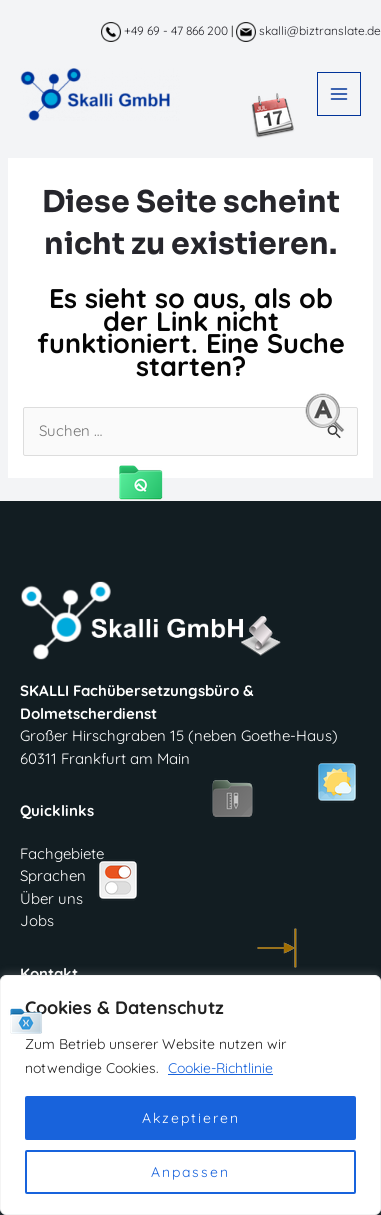 This screenshot has width=381, height=1215. I want to click on open gnome tweaks to customize desktop settings, so click(118, 880).